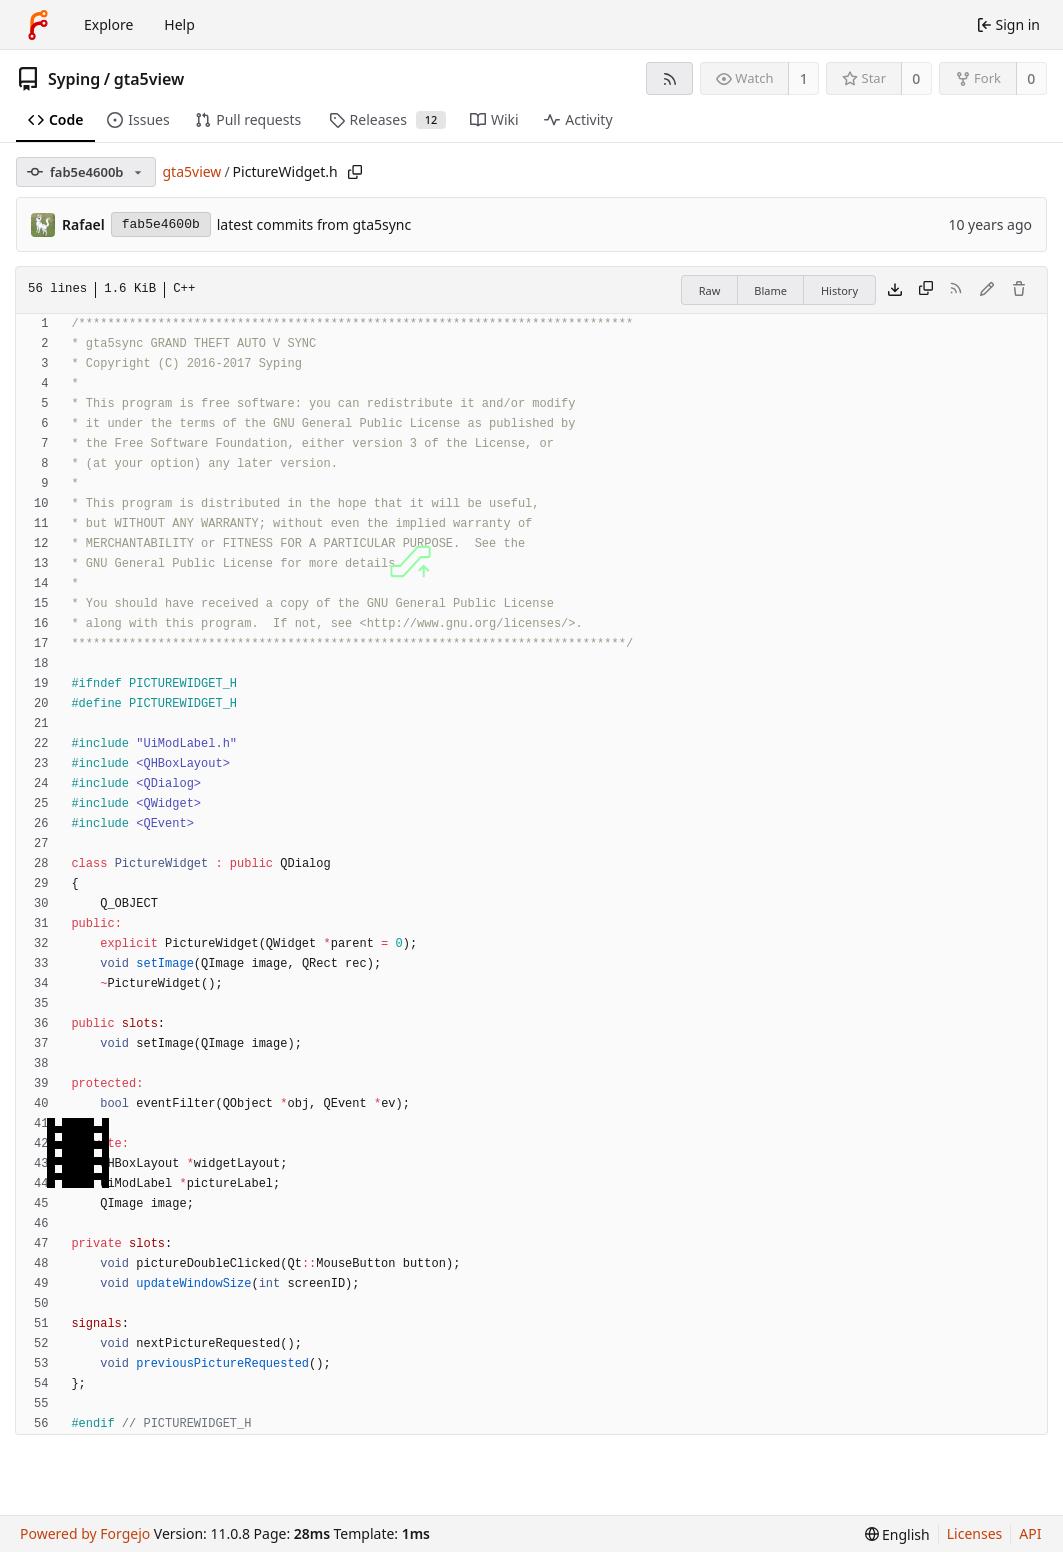 The width and height of the screenshot is (1063, 1552). Describe the element at coordinates (78, 1153) in the screenshot. I see `browse local movies or theaters nearby` at that location.